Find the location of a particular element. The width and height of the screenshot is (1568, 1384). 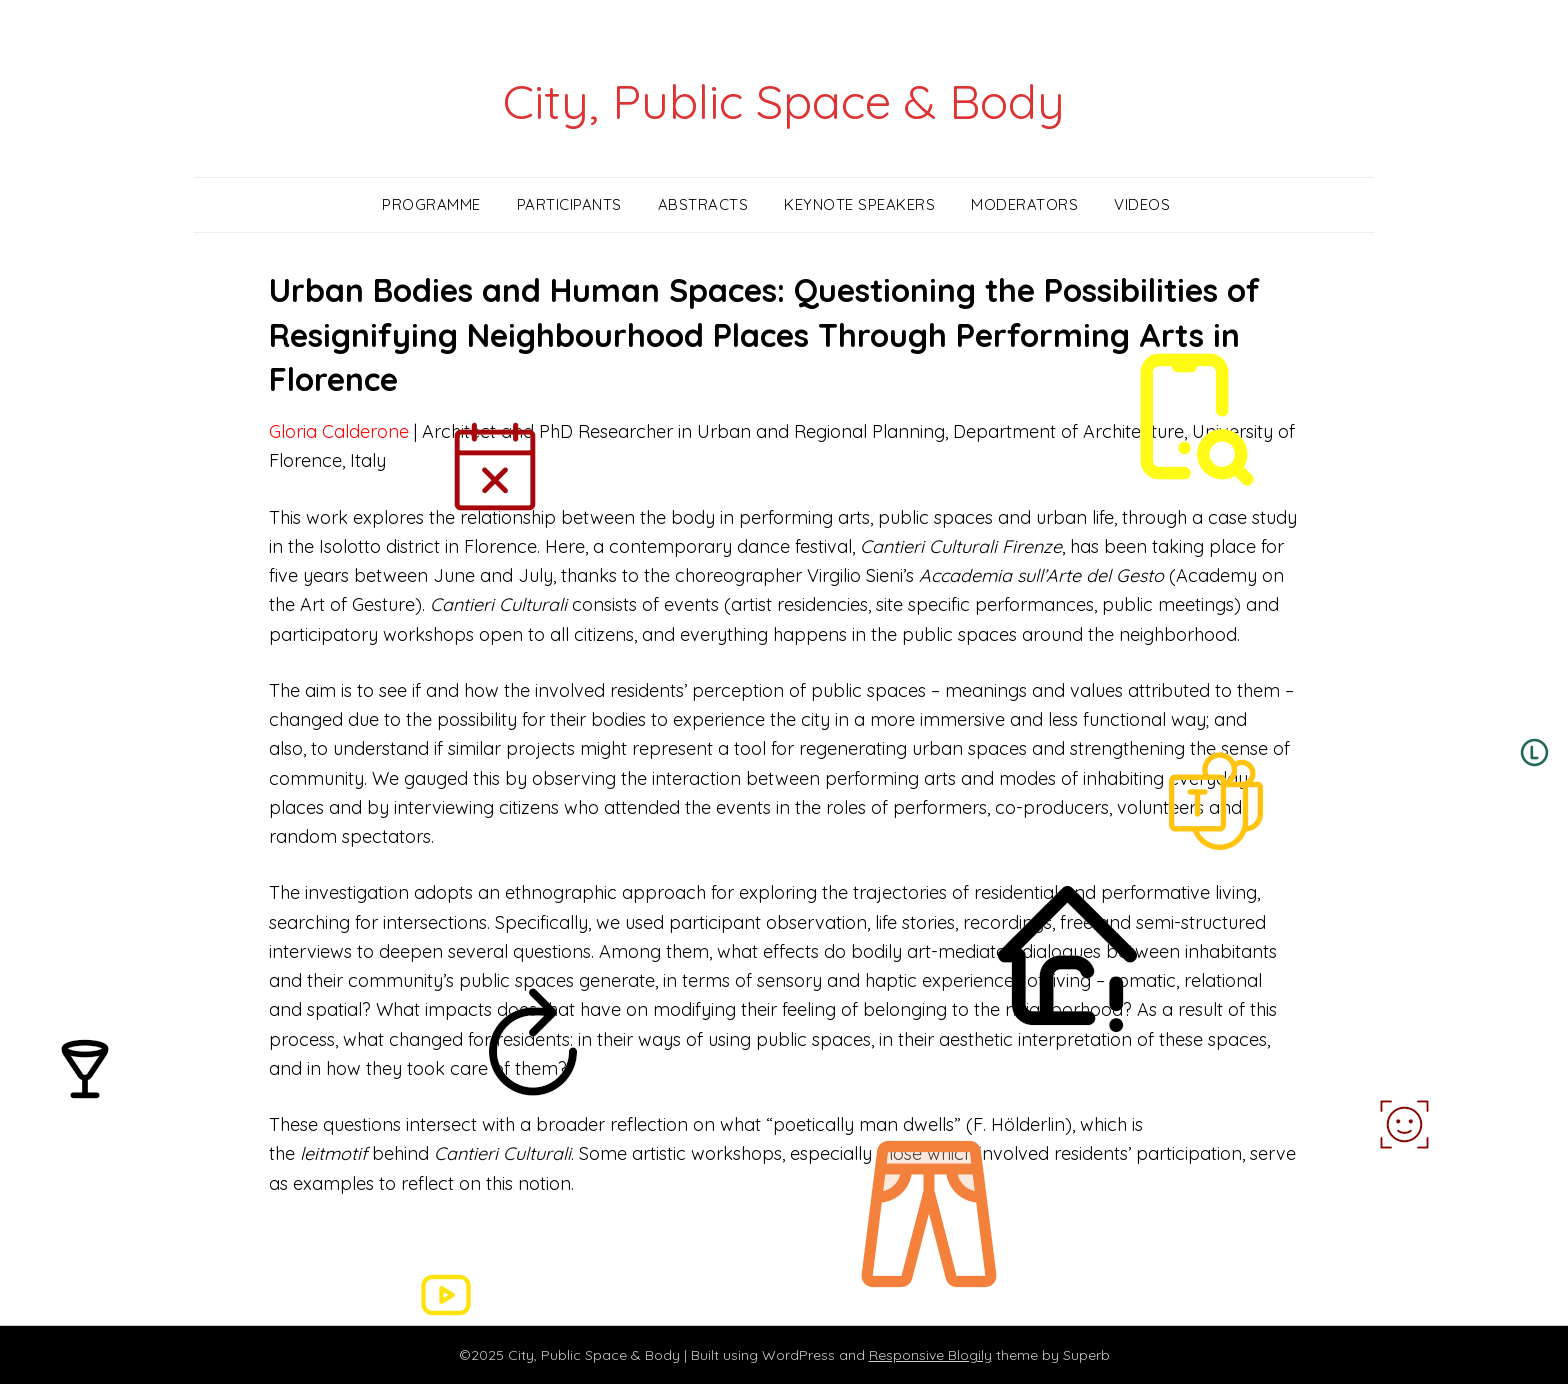

scan face to unlock or authenticate is located at coordinates (1404, 1124).